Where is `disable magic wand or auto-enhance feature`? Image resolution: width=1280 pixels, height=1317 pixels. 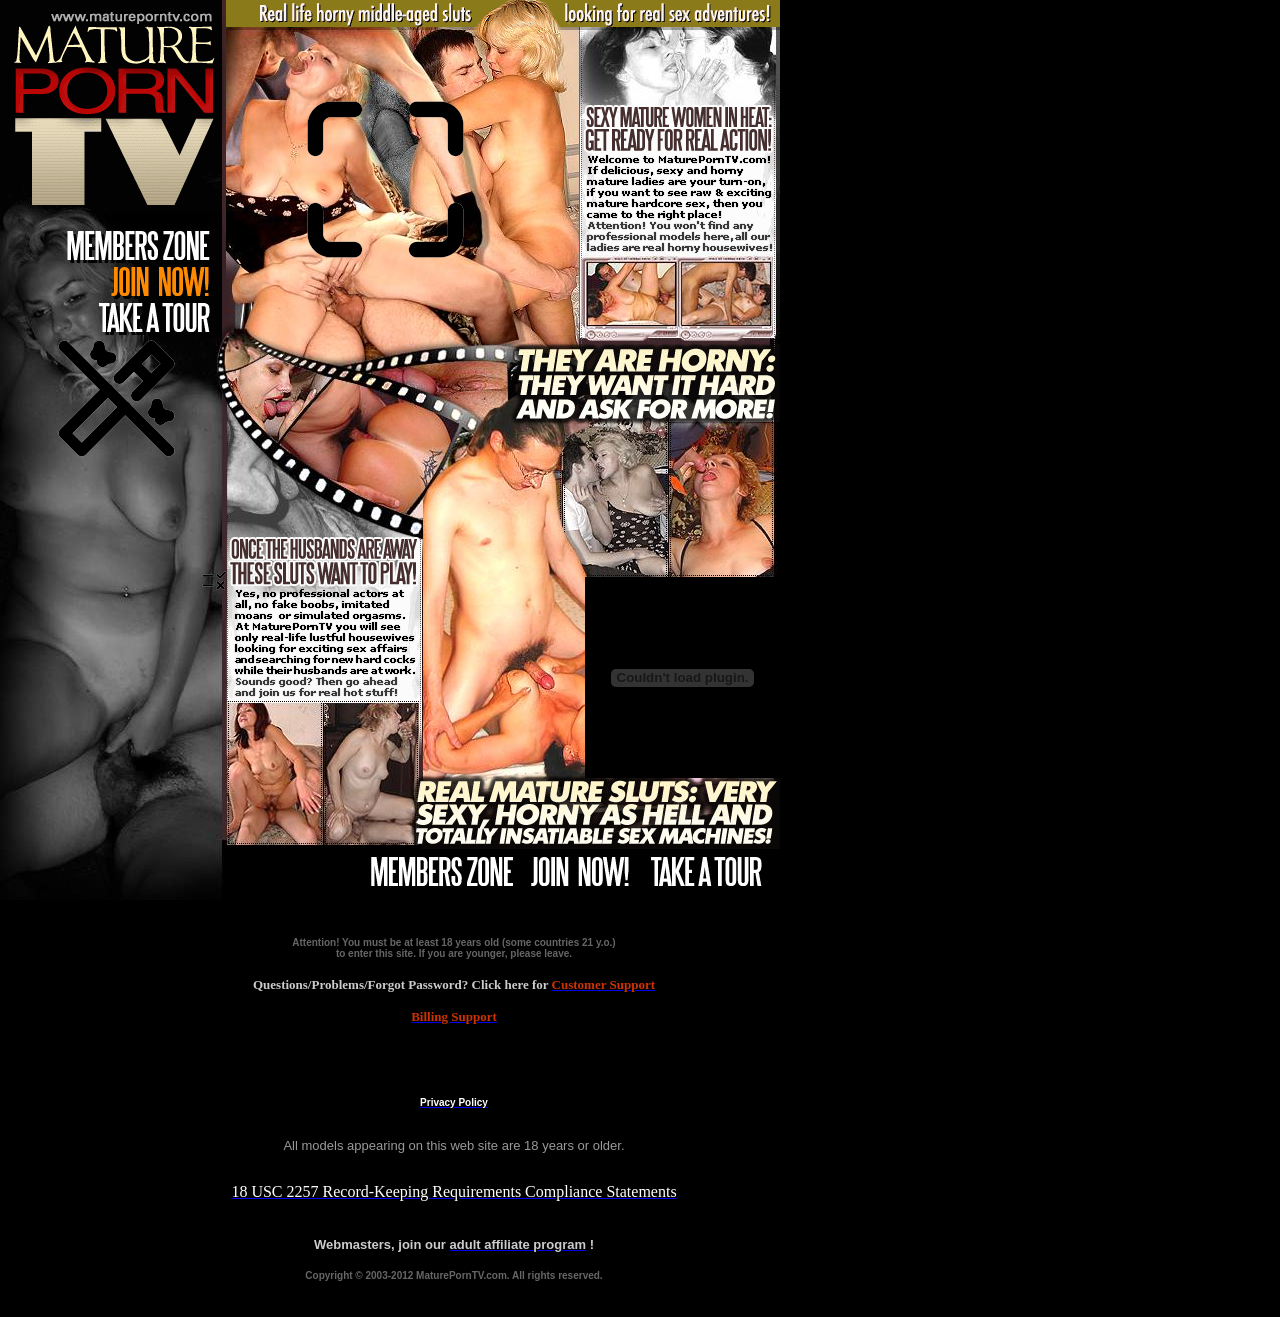
disable magic wand or auto-enhance feature is located at coordinates (116, 398).